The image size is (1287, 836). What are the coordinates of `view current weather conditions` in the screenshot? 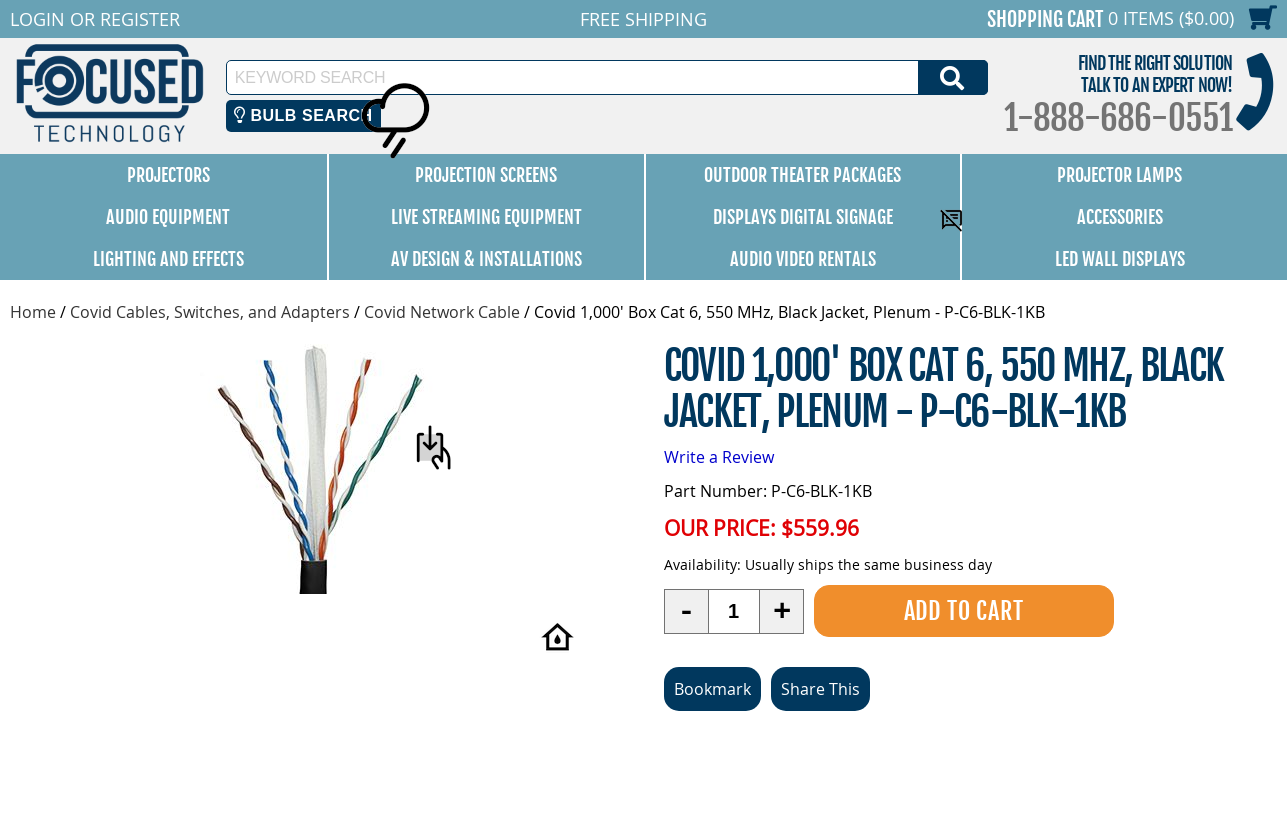 It's located at (395, 119).